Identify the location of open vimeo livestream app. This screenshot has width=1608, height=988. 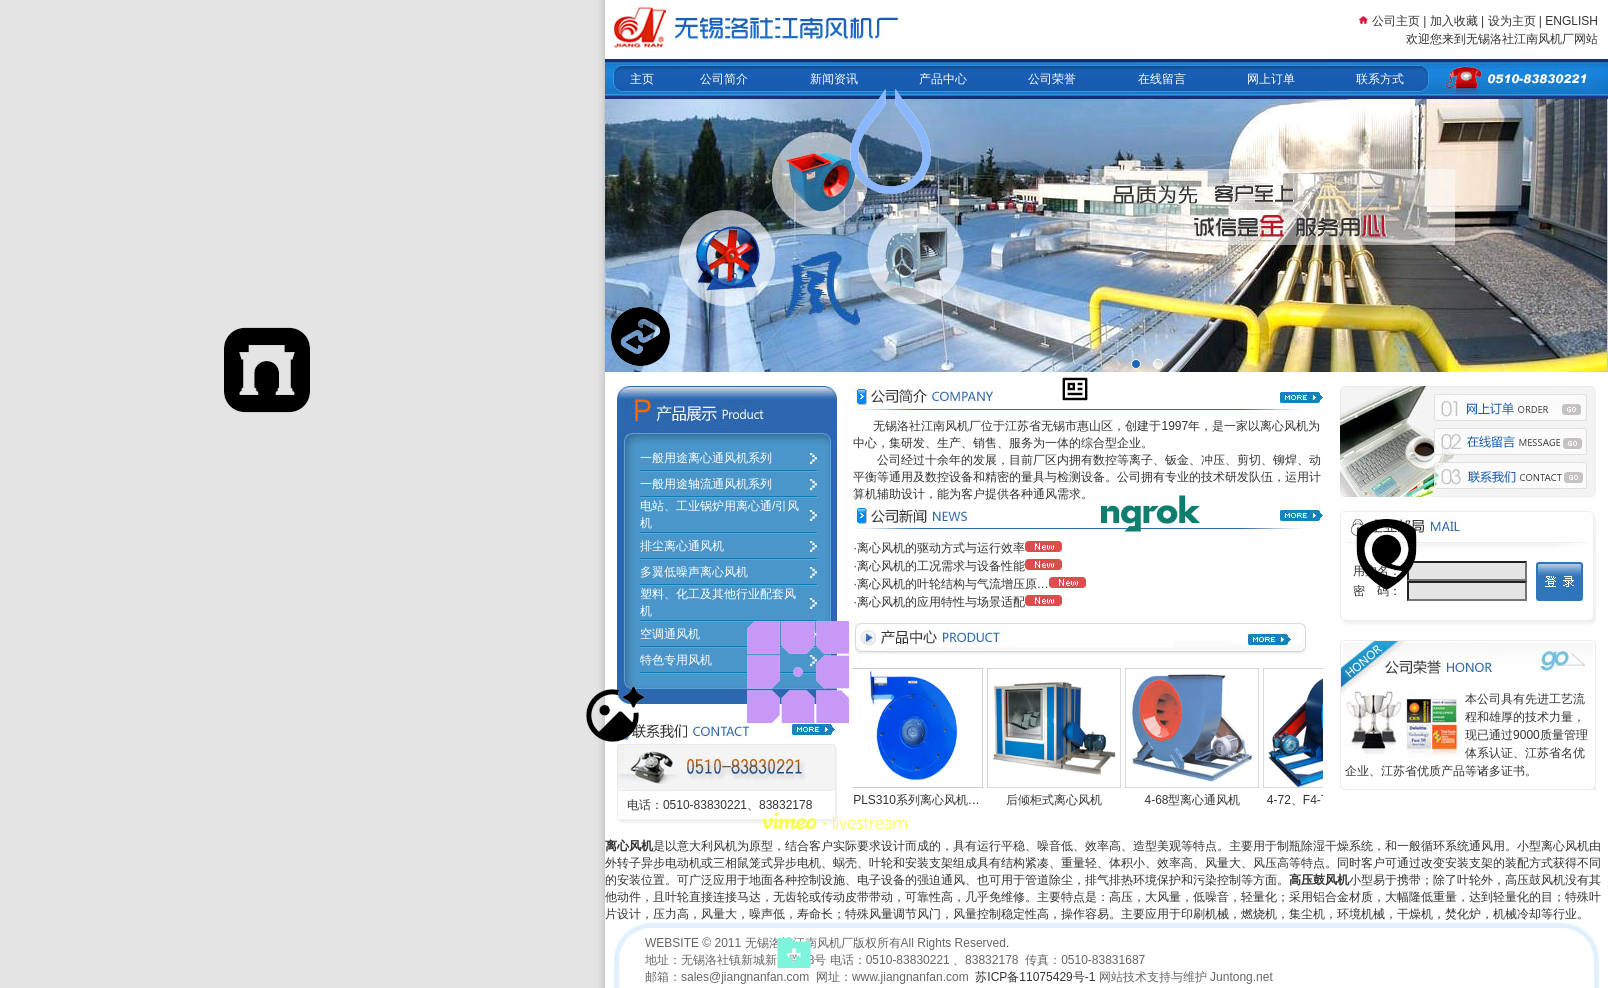
(834, 821).